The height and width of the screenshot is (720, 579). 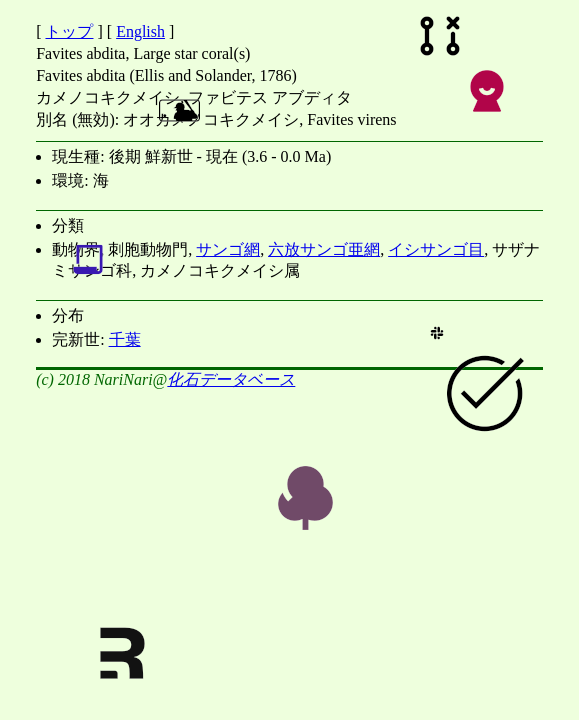 What do you see at coordinates (89, 259) in the screenshot?
I see `view document or paper file` at bounding box center [89, 259].